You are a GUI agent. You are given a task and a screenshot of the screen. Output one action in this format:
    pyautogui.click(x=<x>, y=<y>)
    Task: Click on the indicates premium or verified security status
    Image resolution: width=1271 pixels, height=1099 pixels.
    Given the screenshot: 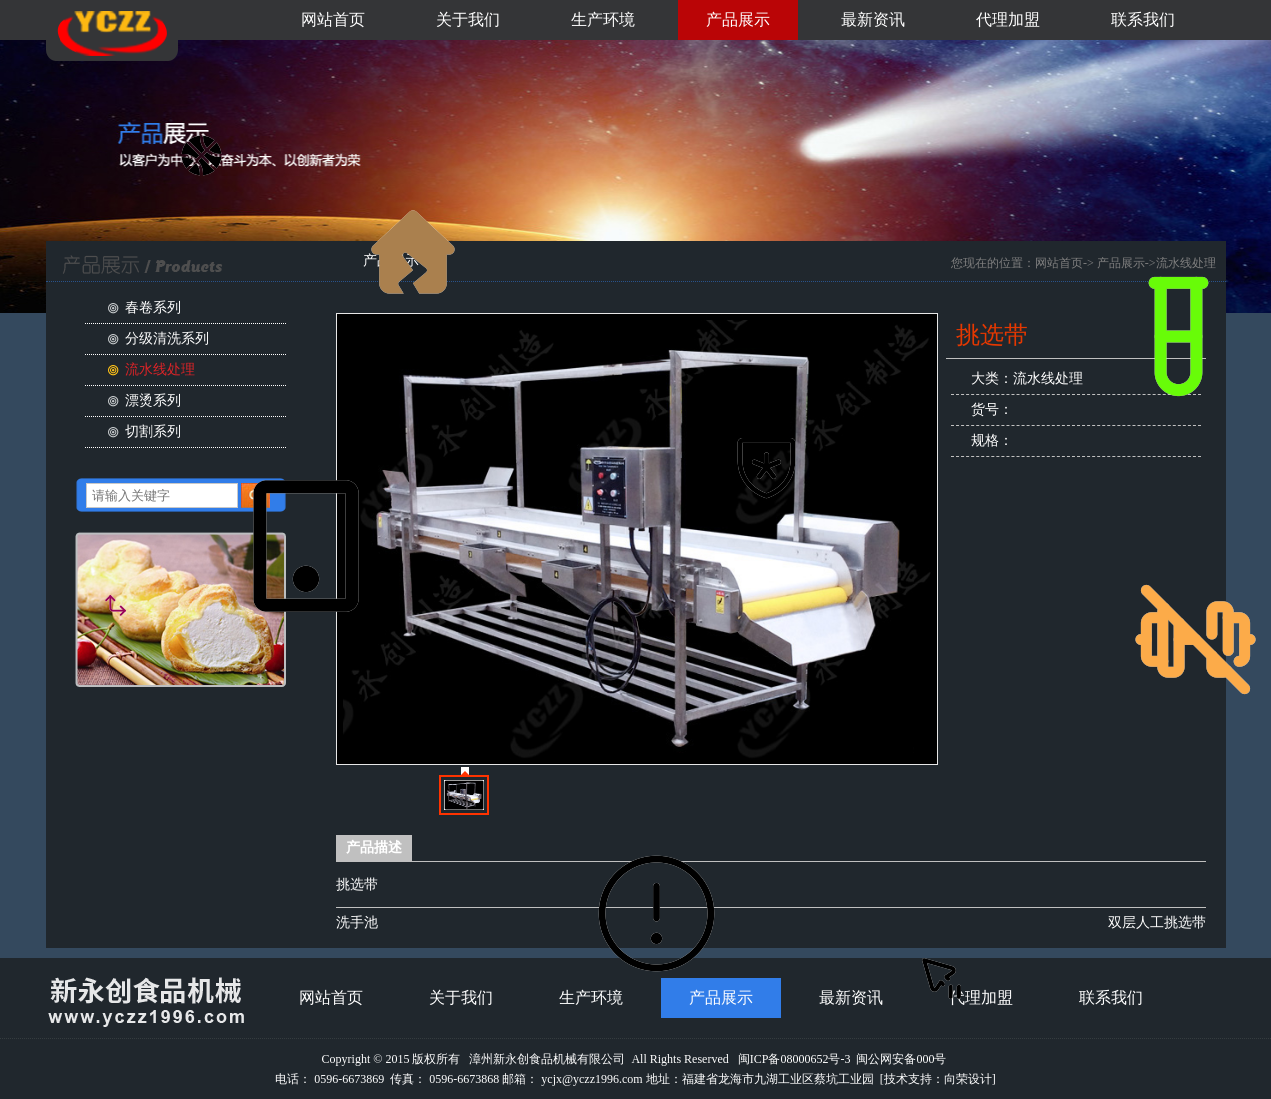 What is the action you would take?
    pyautogui.click(x=766, y=464)
    